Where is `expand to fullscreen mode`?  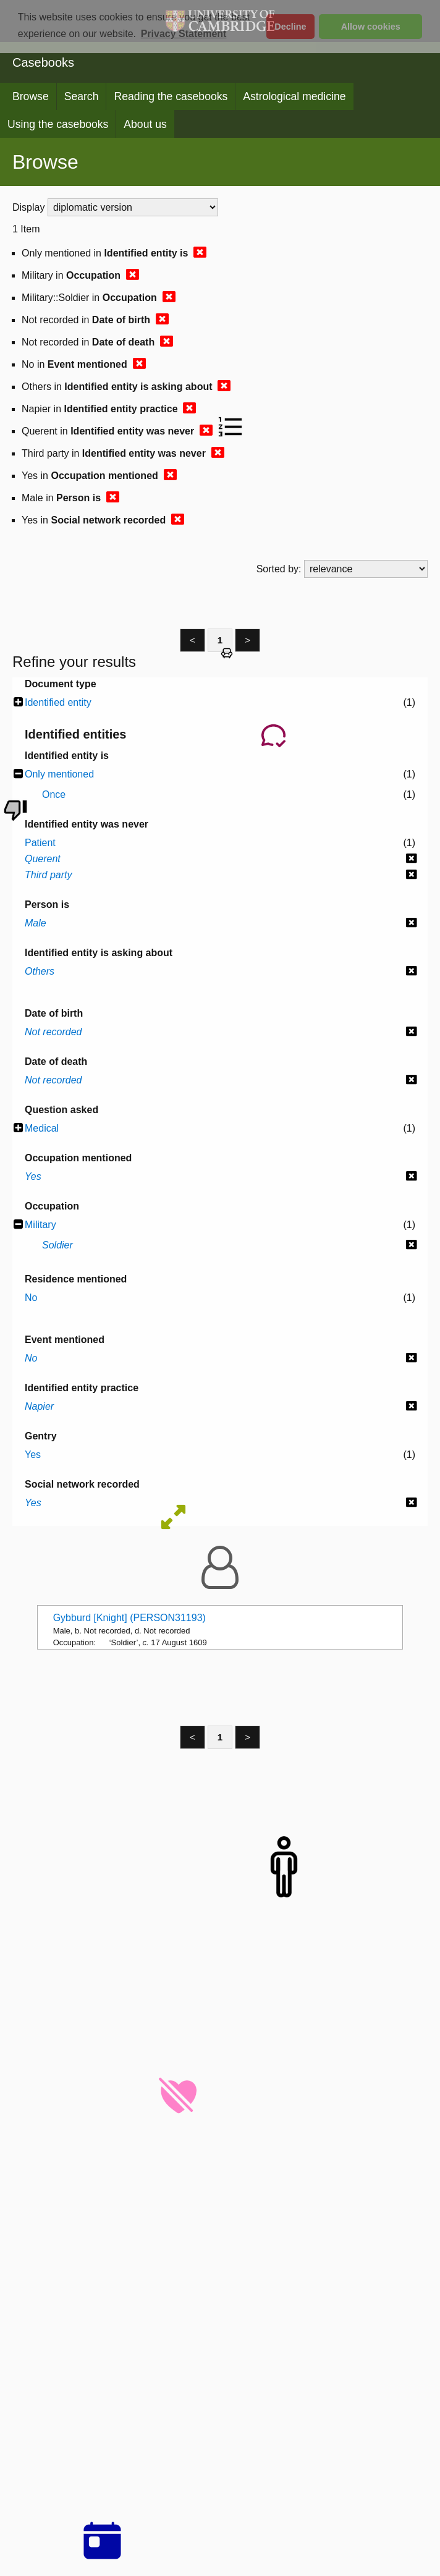
expand to fullscreen mode is located at coordinates (173, 1517).